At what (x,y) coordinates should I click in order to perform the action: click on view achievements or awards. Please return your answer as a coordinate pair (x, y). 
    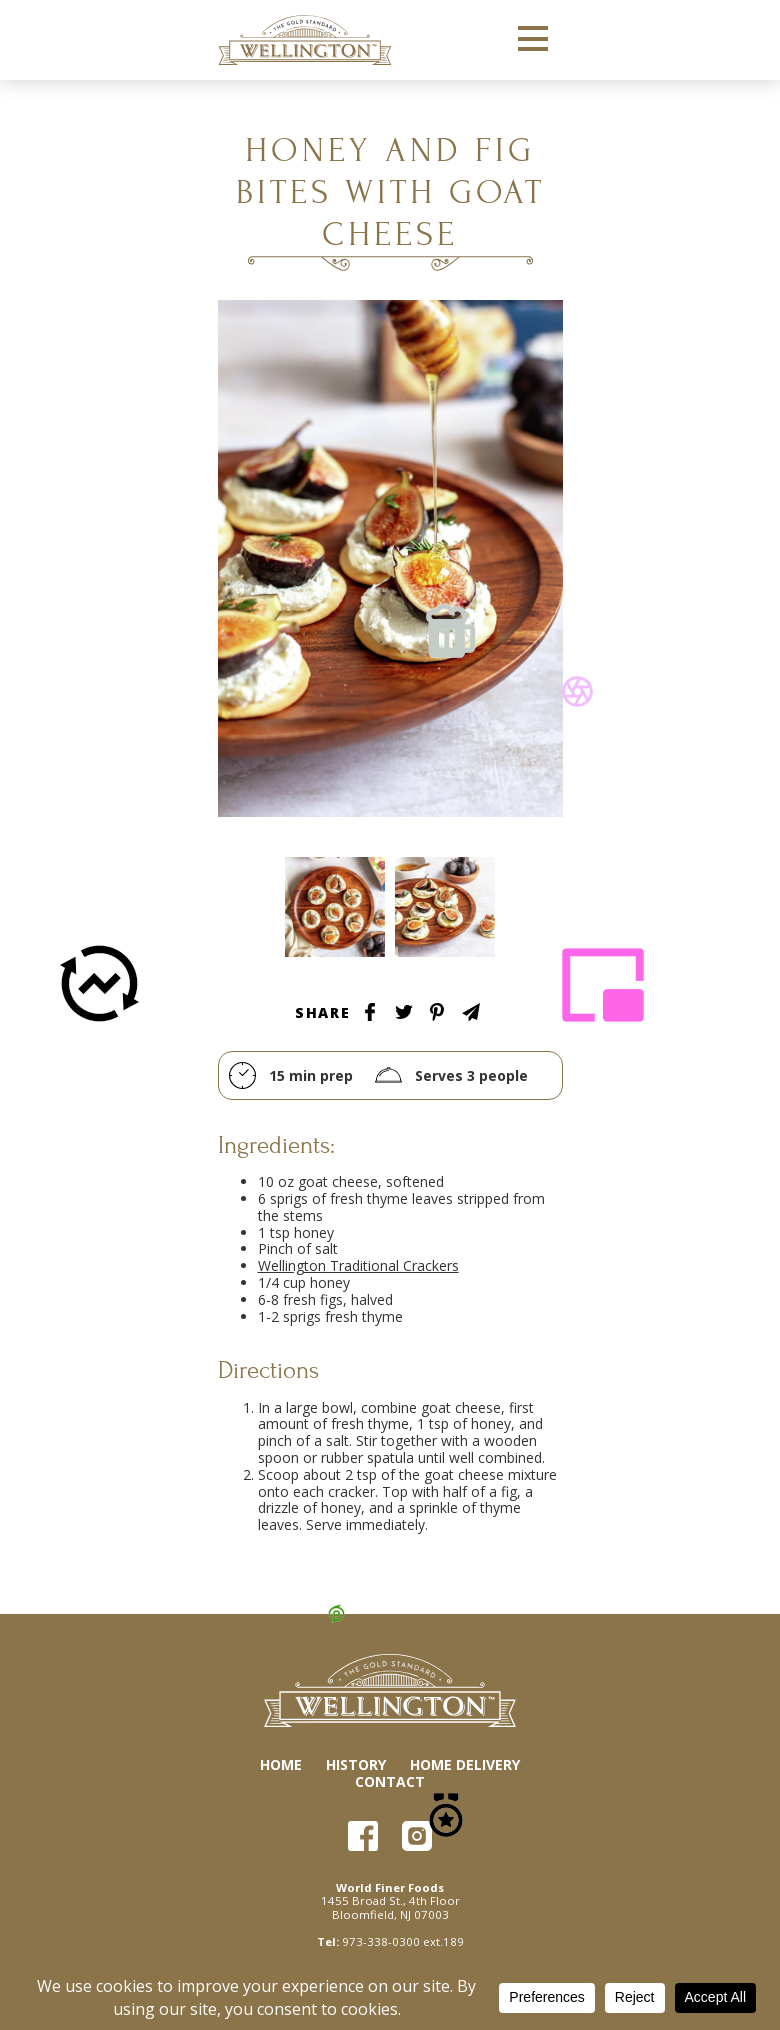
    Looking at the image, I should click on (446, 1814).